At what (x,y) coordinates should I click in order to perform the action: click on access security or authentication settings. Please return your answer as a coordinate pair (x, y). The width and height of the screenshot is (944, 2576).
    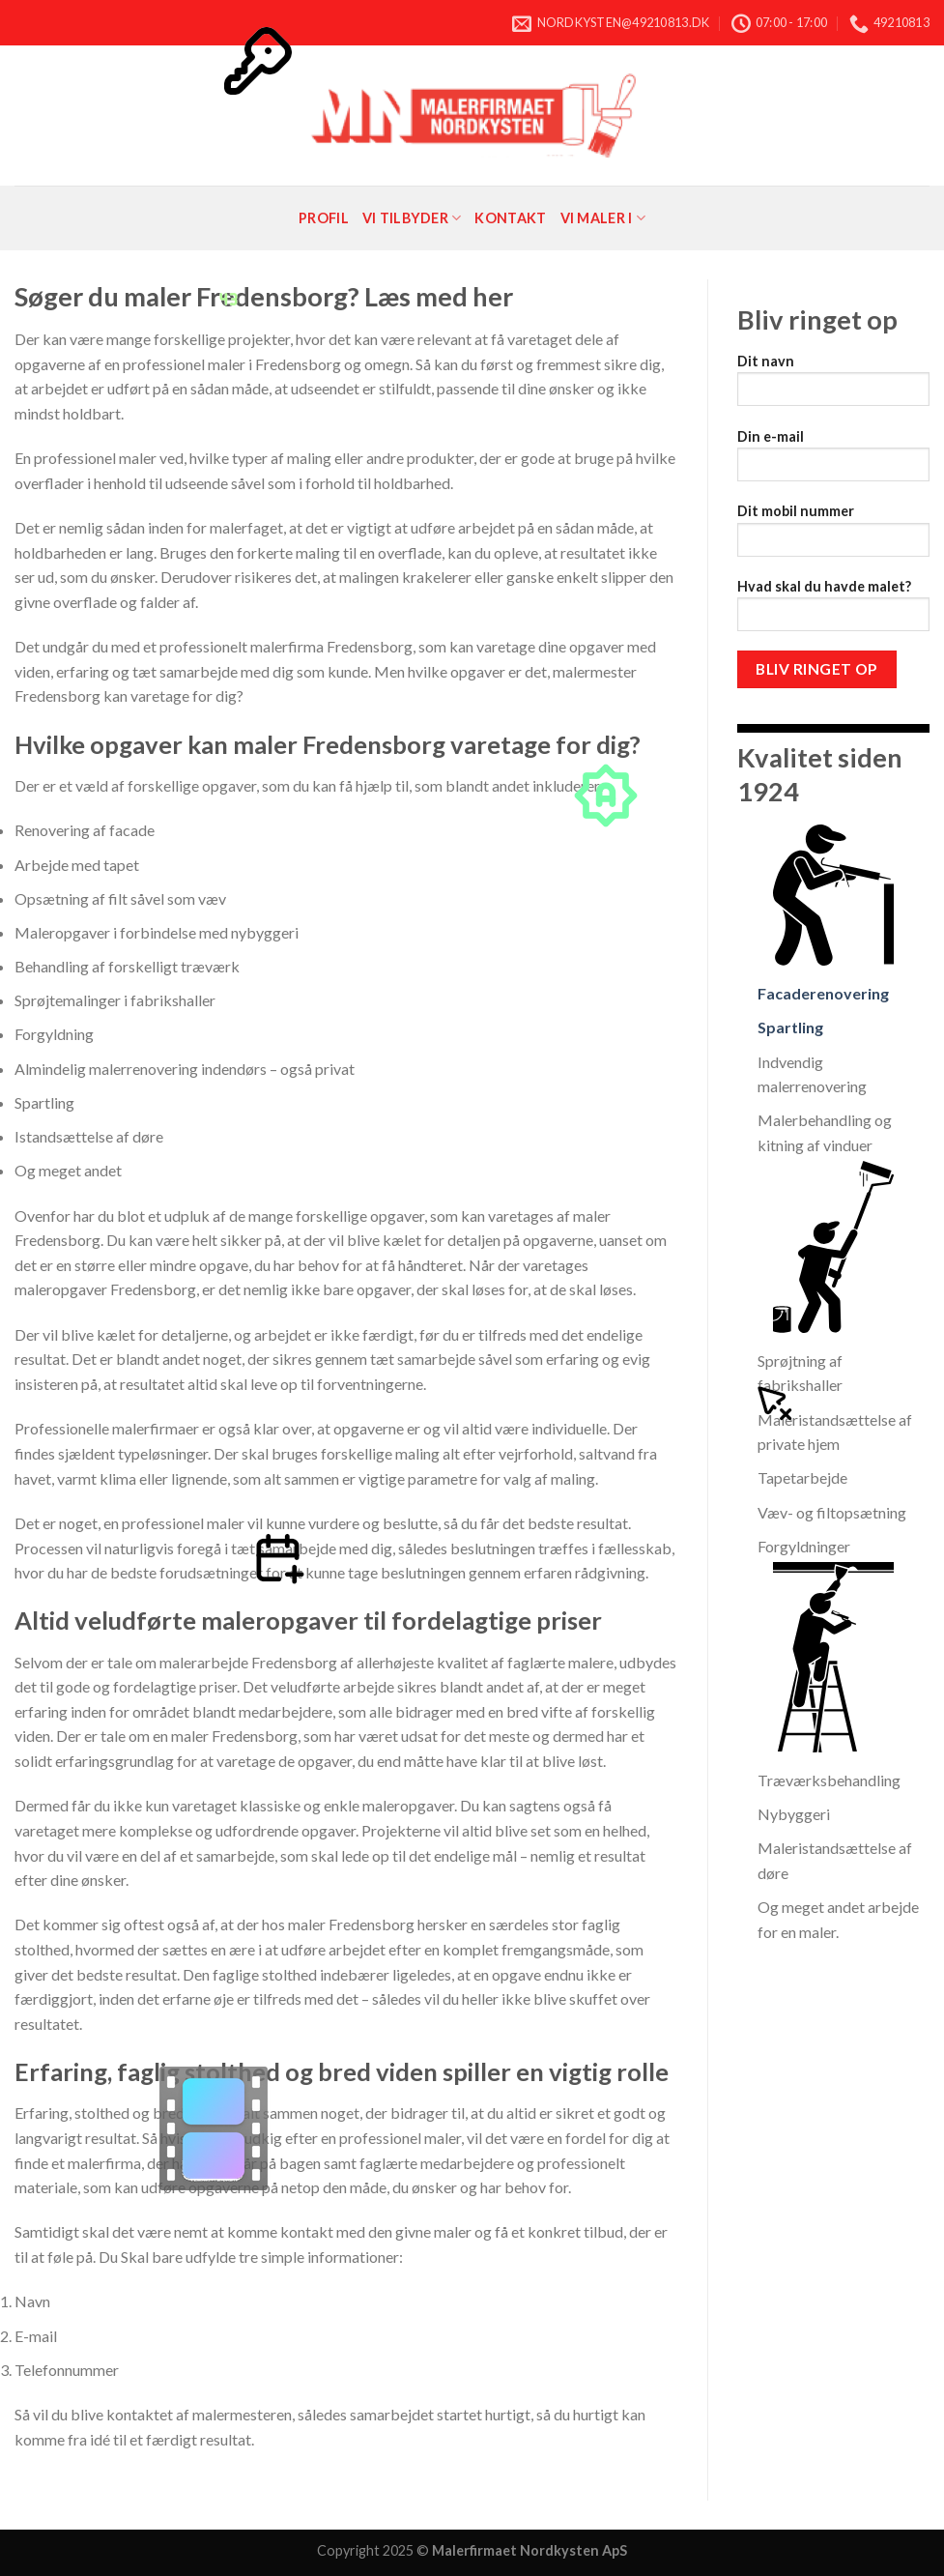
    Looking at the image, I should click on (258, 61).